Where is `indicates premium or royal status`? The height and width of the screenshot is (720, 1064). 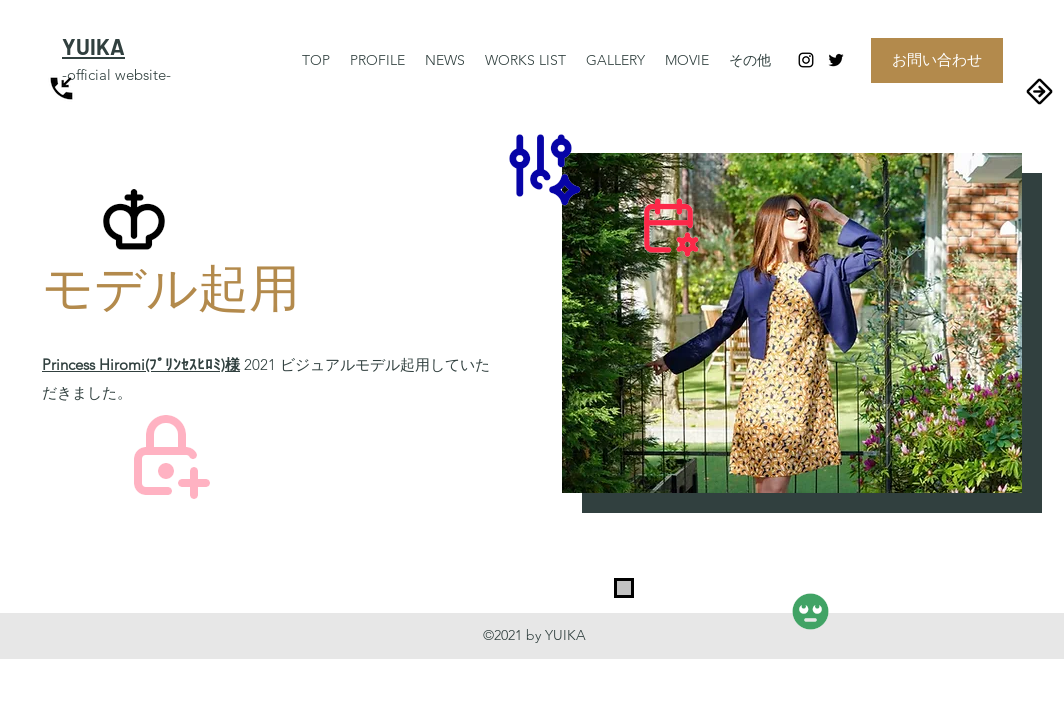 indicates premium or royal status is located at coordinates (134, 223).